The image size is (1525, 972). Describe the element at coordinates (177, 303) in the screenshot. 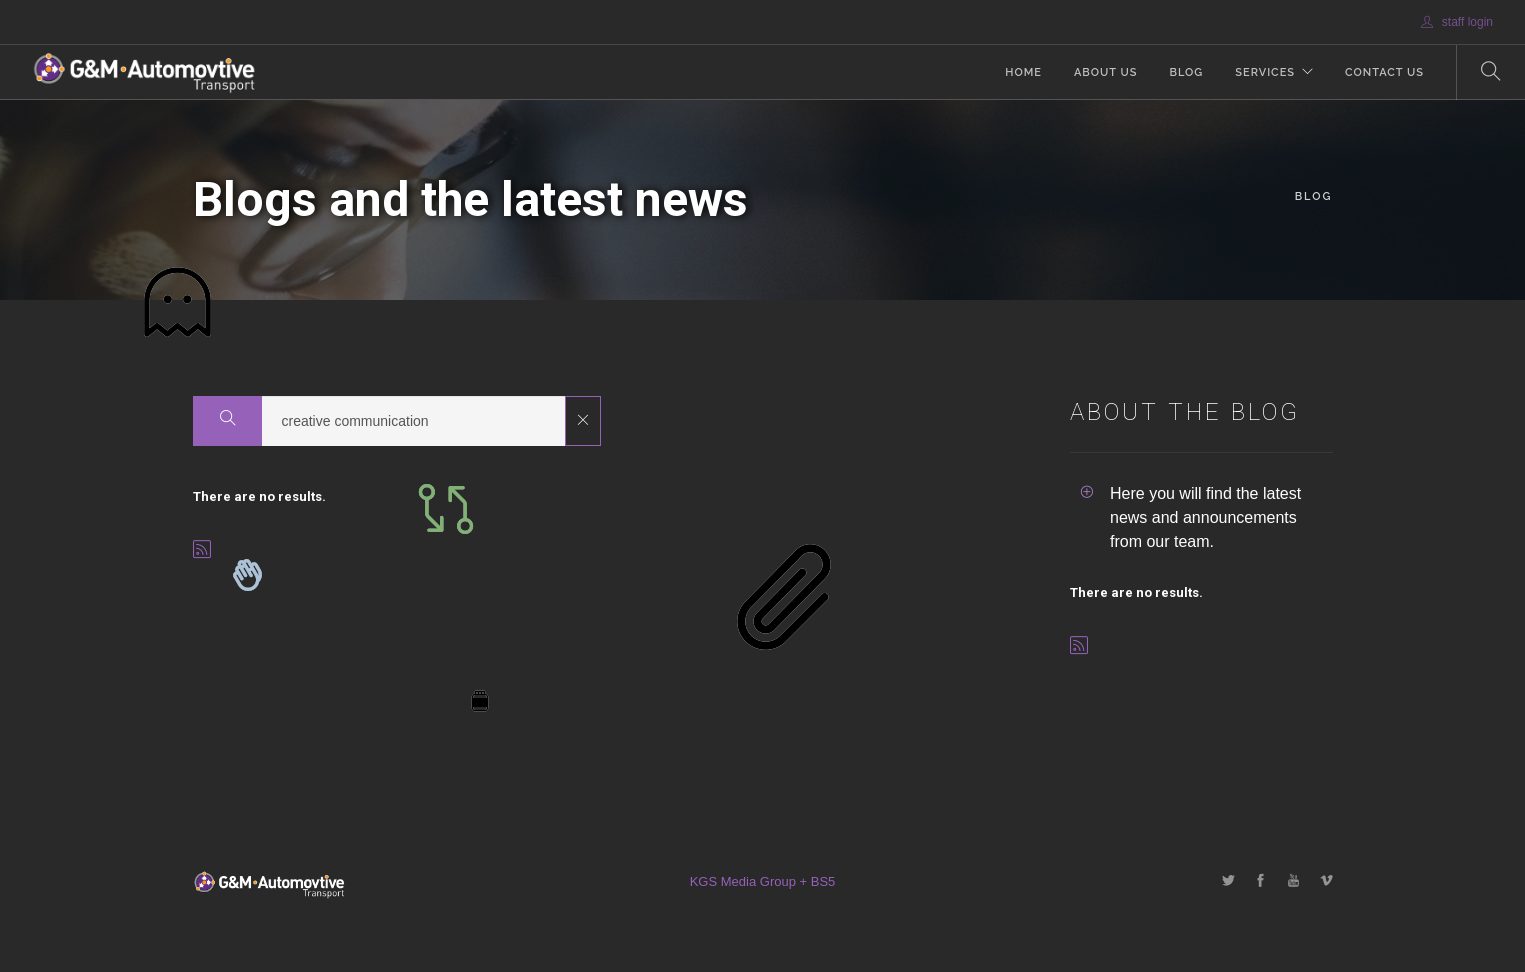

I see `enable ghost mode or incognito browsing` at that location.